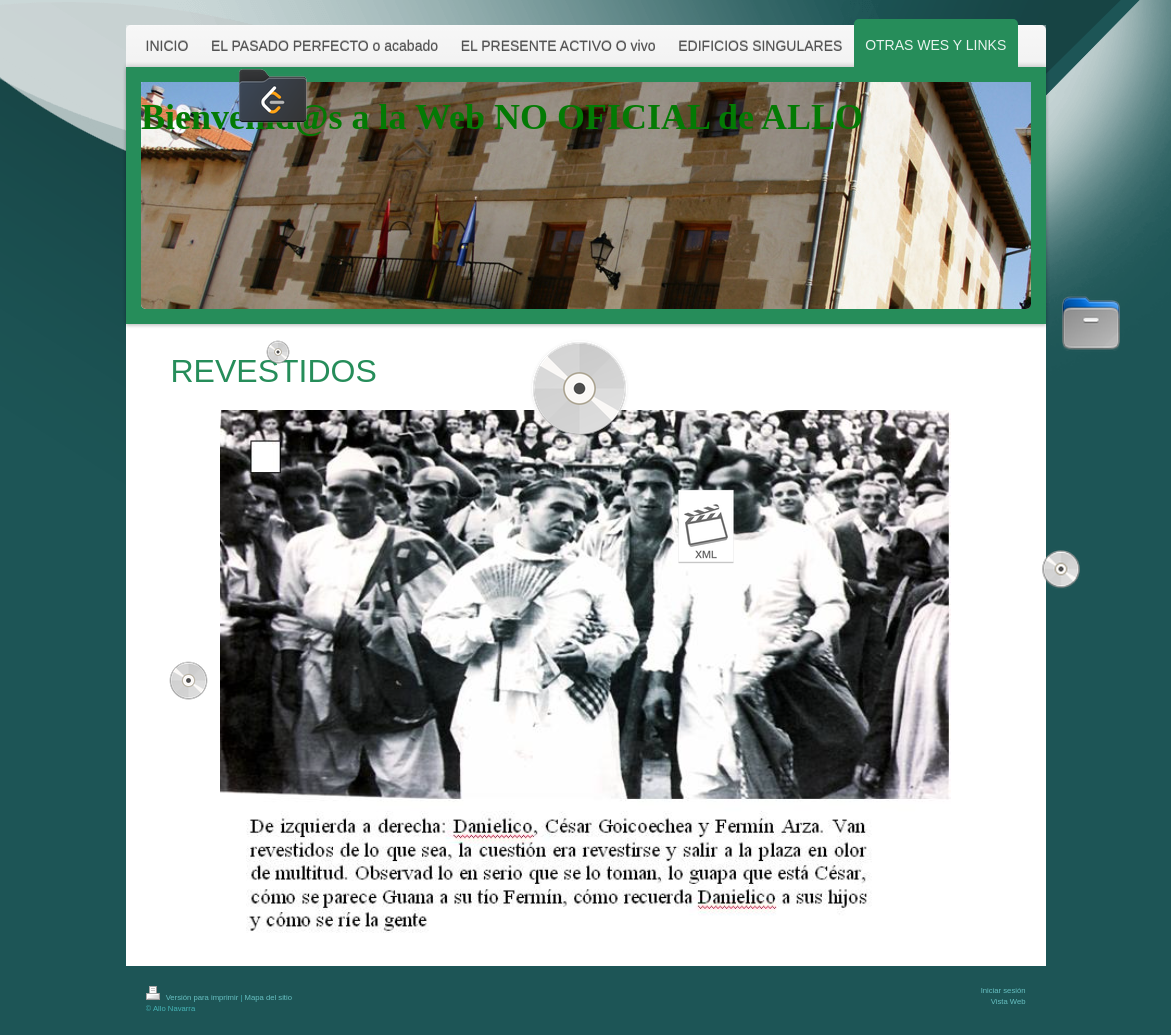 The width and height of the screenshot is (1171, 1035). Describe the element at coordinates (579, 388) in the screenshot. I see `access audio CD drive` at that location.